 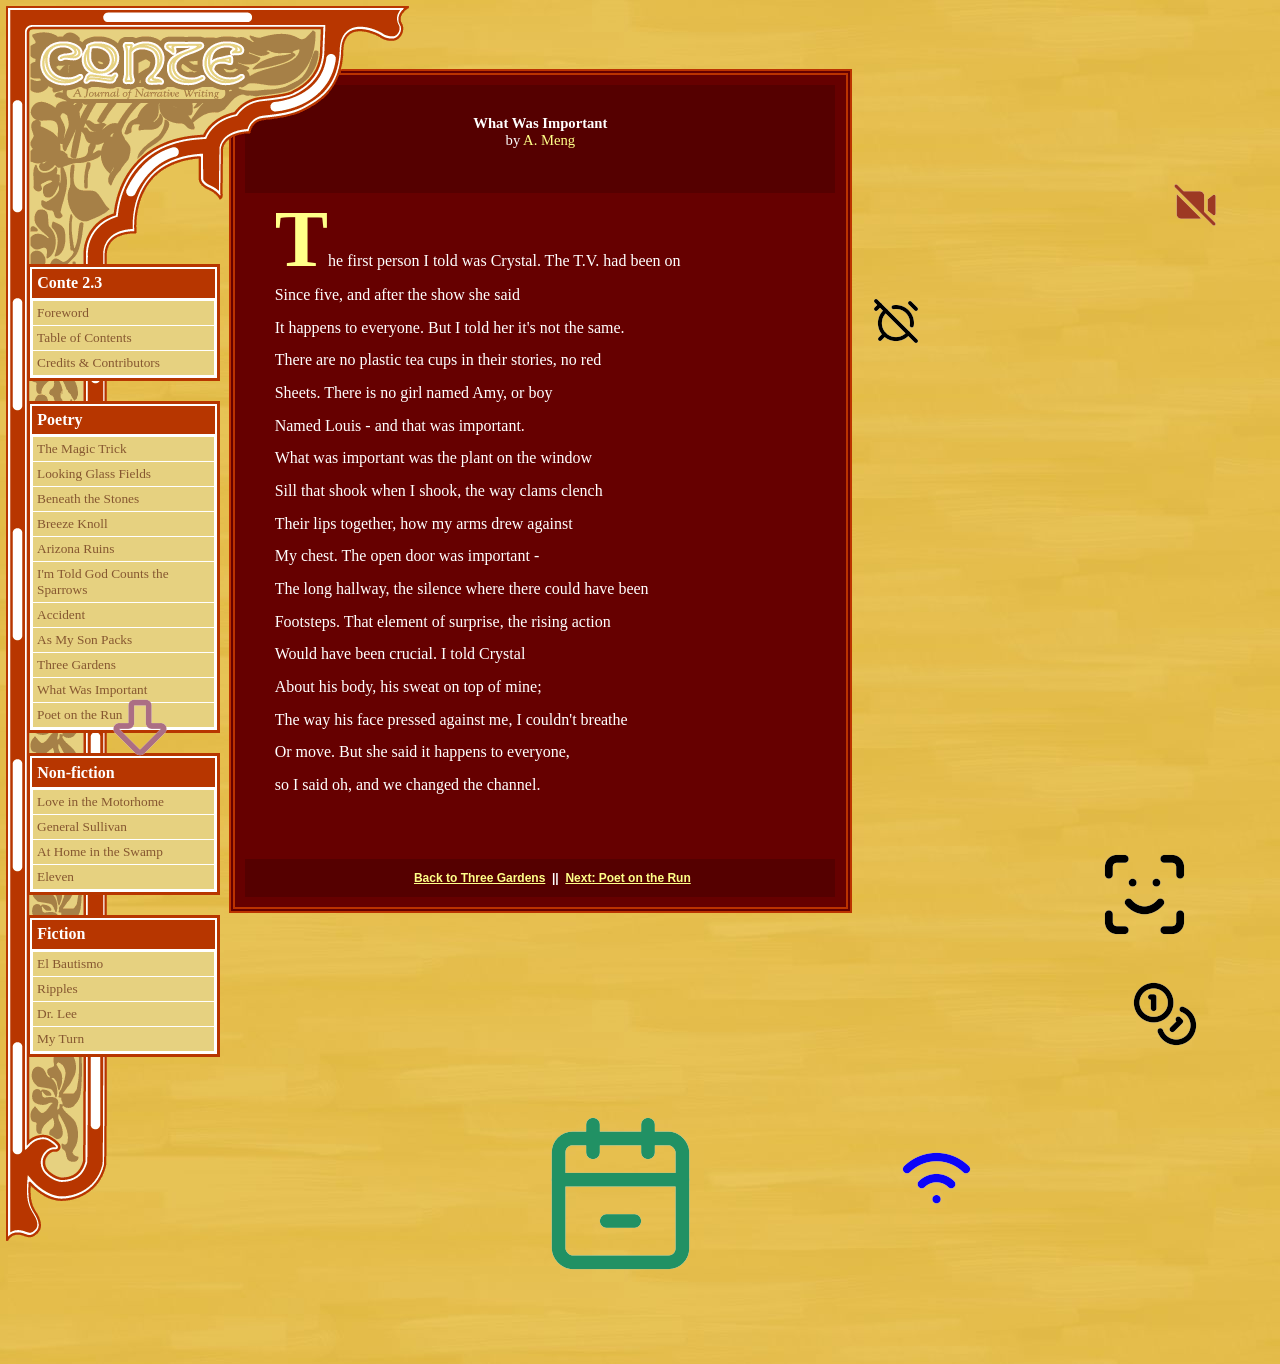 What do you see at coordinates (936, 1165) in the screenshot?
I see `indicates strong wifi signal strength` at bounding box center [936, 1165].